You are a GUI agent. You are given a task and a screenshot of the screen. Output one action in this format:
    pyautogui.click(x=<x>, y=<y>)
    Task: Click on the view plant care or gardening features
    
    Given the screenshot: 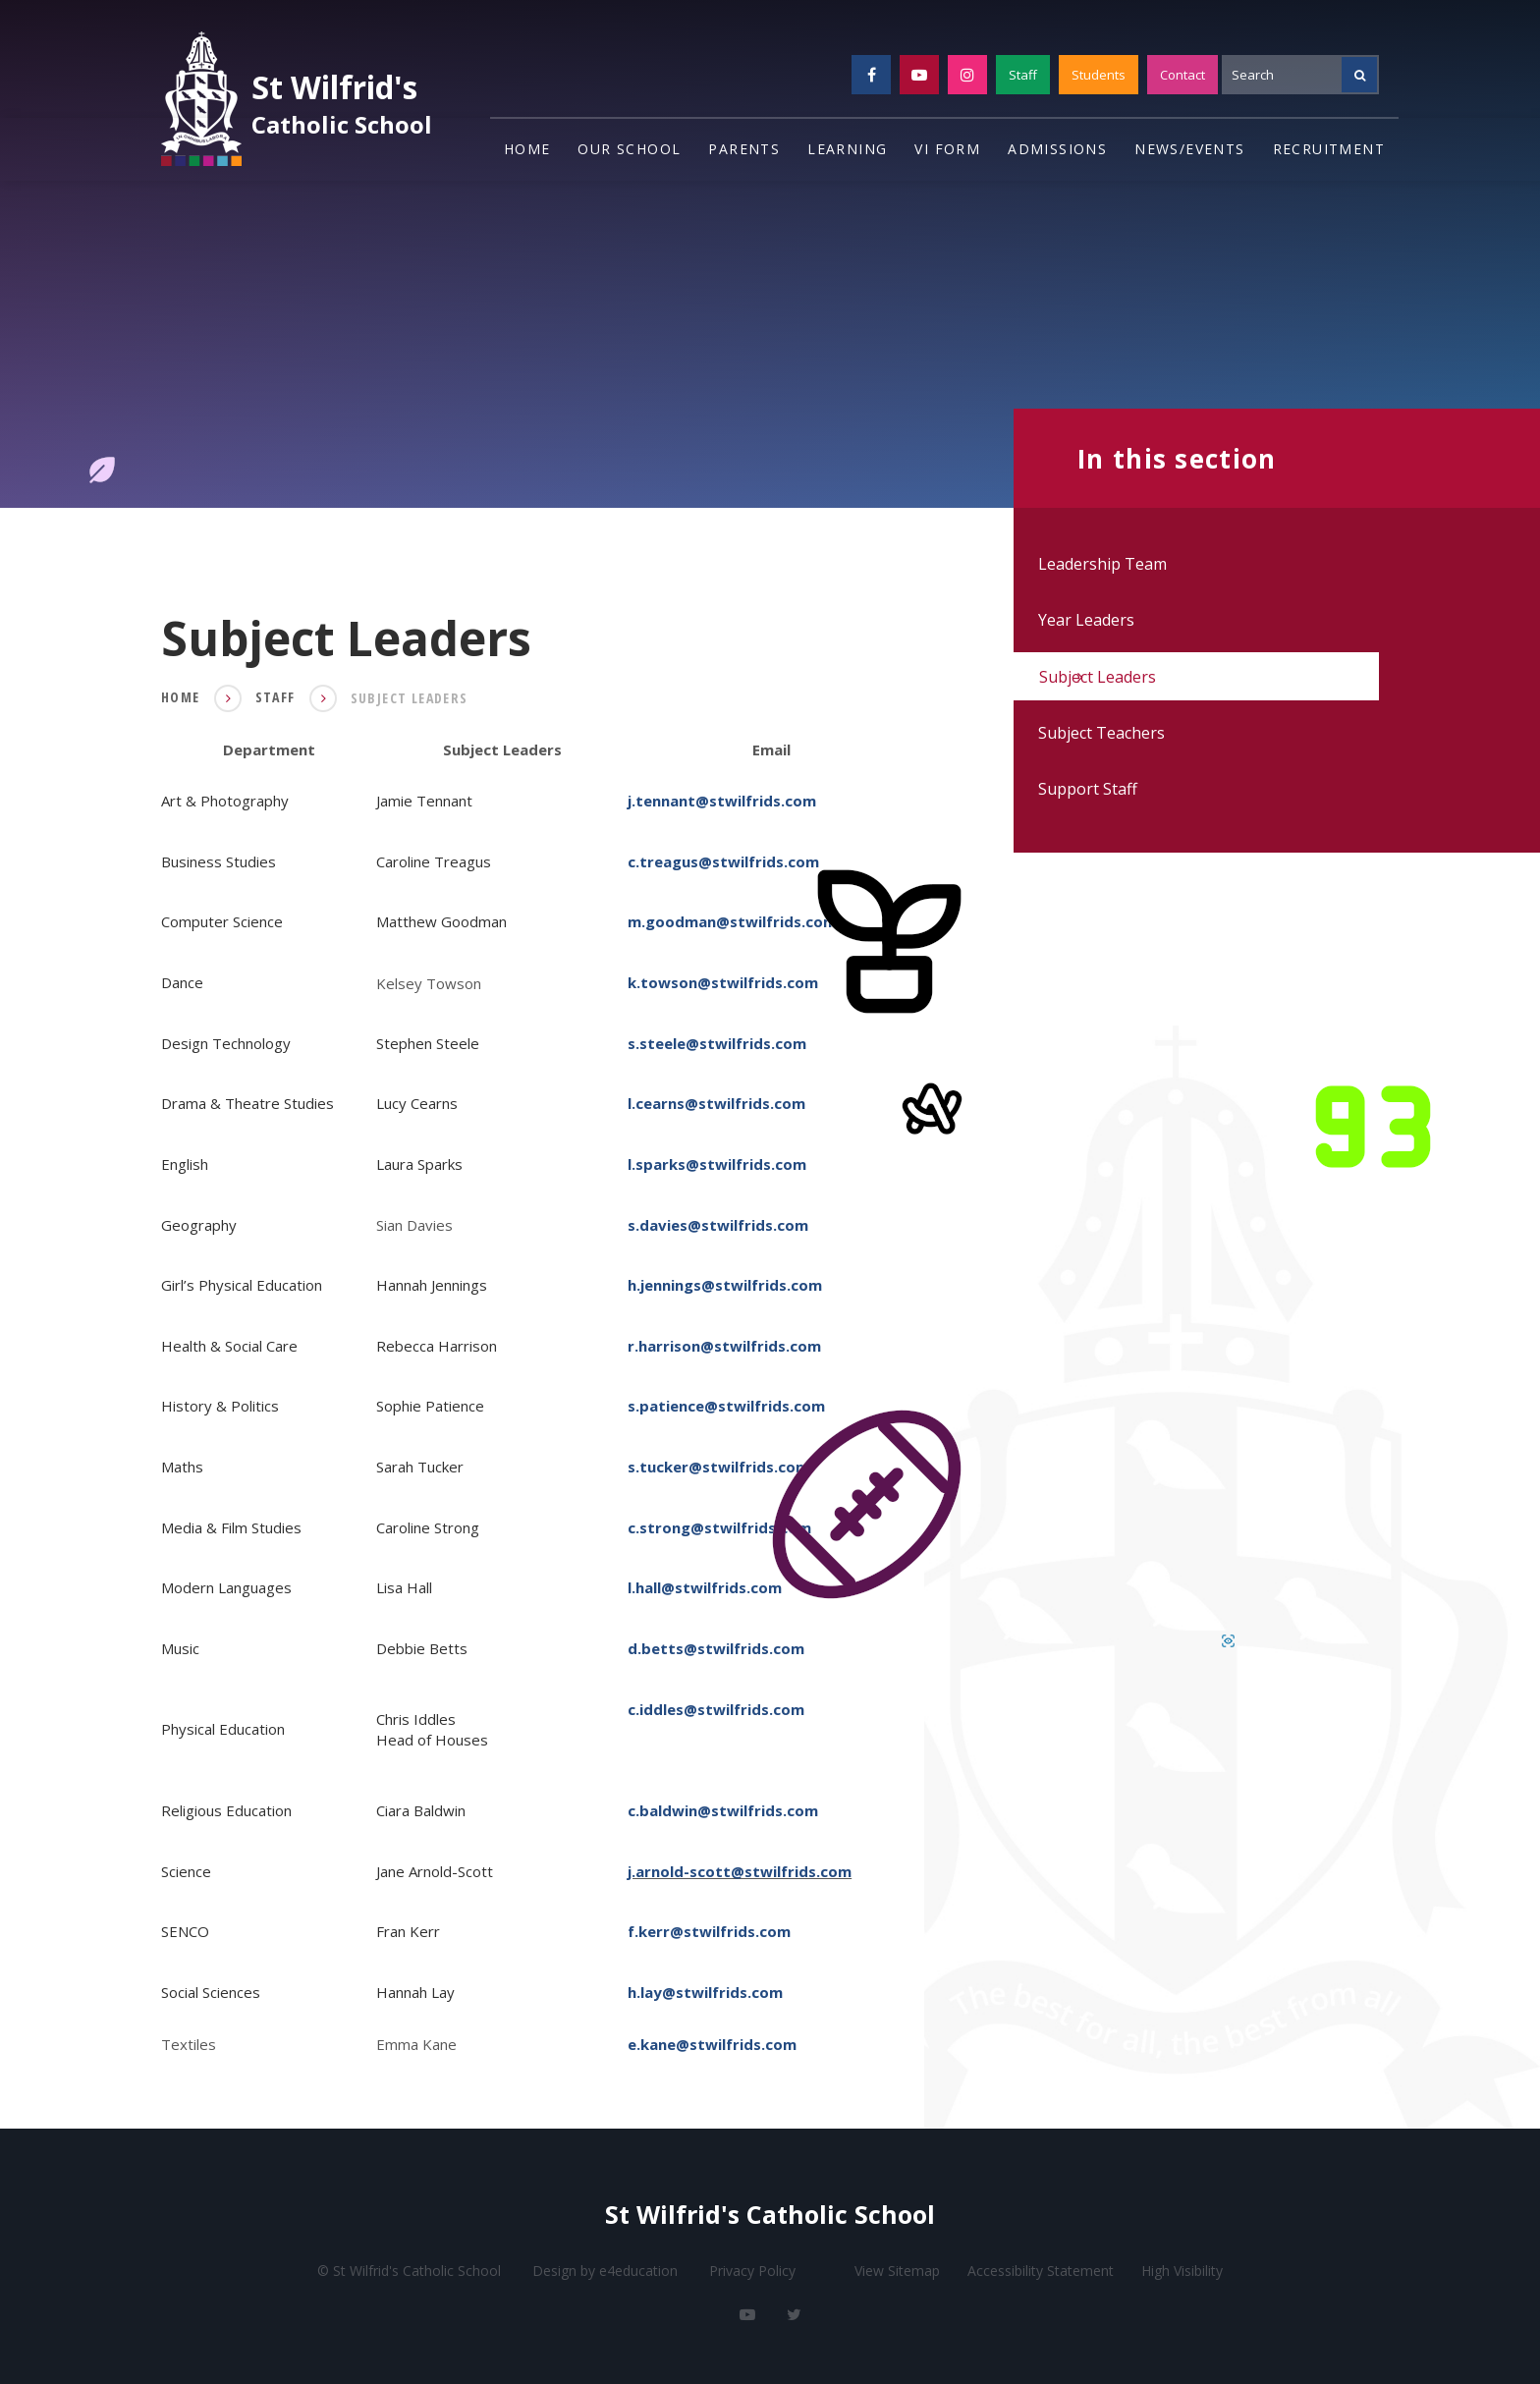 What is the action you would take?
    pyautogui.click(x=889, y=941)
    